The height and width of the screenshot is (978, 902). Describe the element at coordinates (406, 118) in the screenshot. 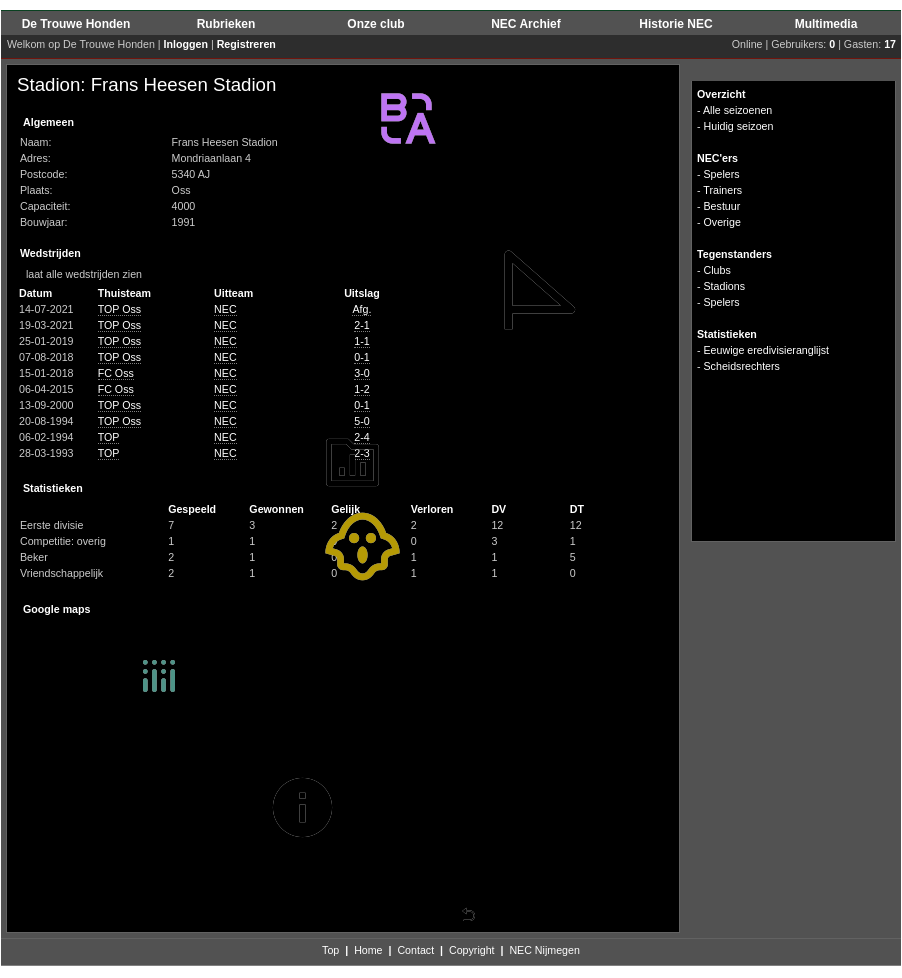

I see `switch between languages or translation mode` at that location.